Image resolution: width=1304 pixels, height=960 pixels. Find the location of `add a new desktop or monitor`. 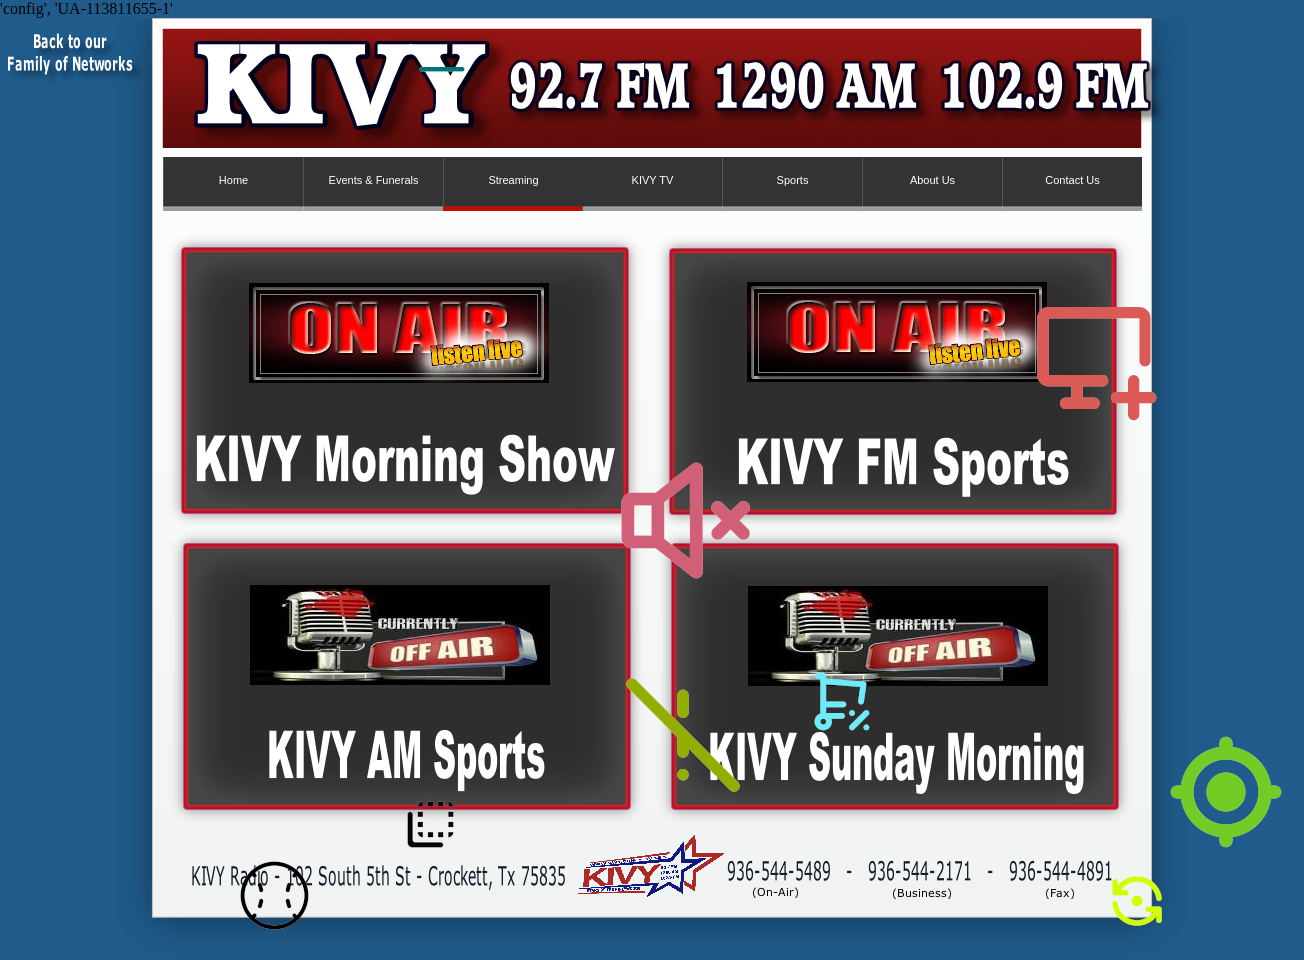

add a new desktop or monitor is located at coordinates (1094, 358).